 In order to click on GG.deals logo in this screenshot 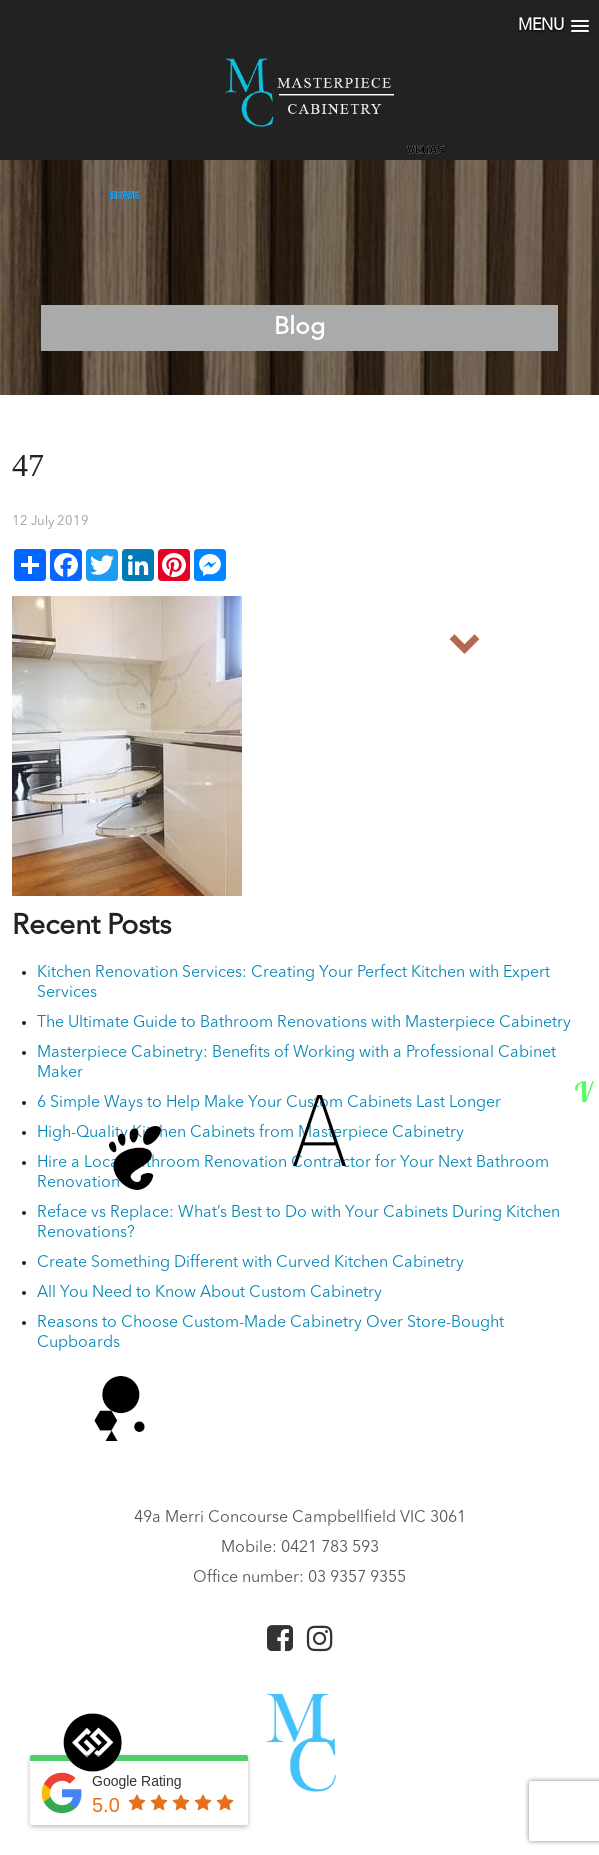, I will do `click(92, 1742)`.